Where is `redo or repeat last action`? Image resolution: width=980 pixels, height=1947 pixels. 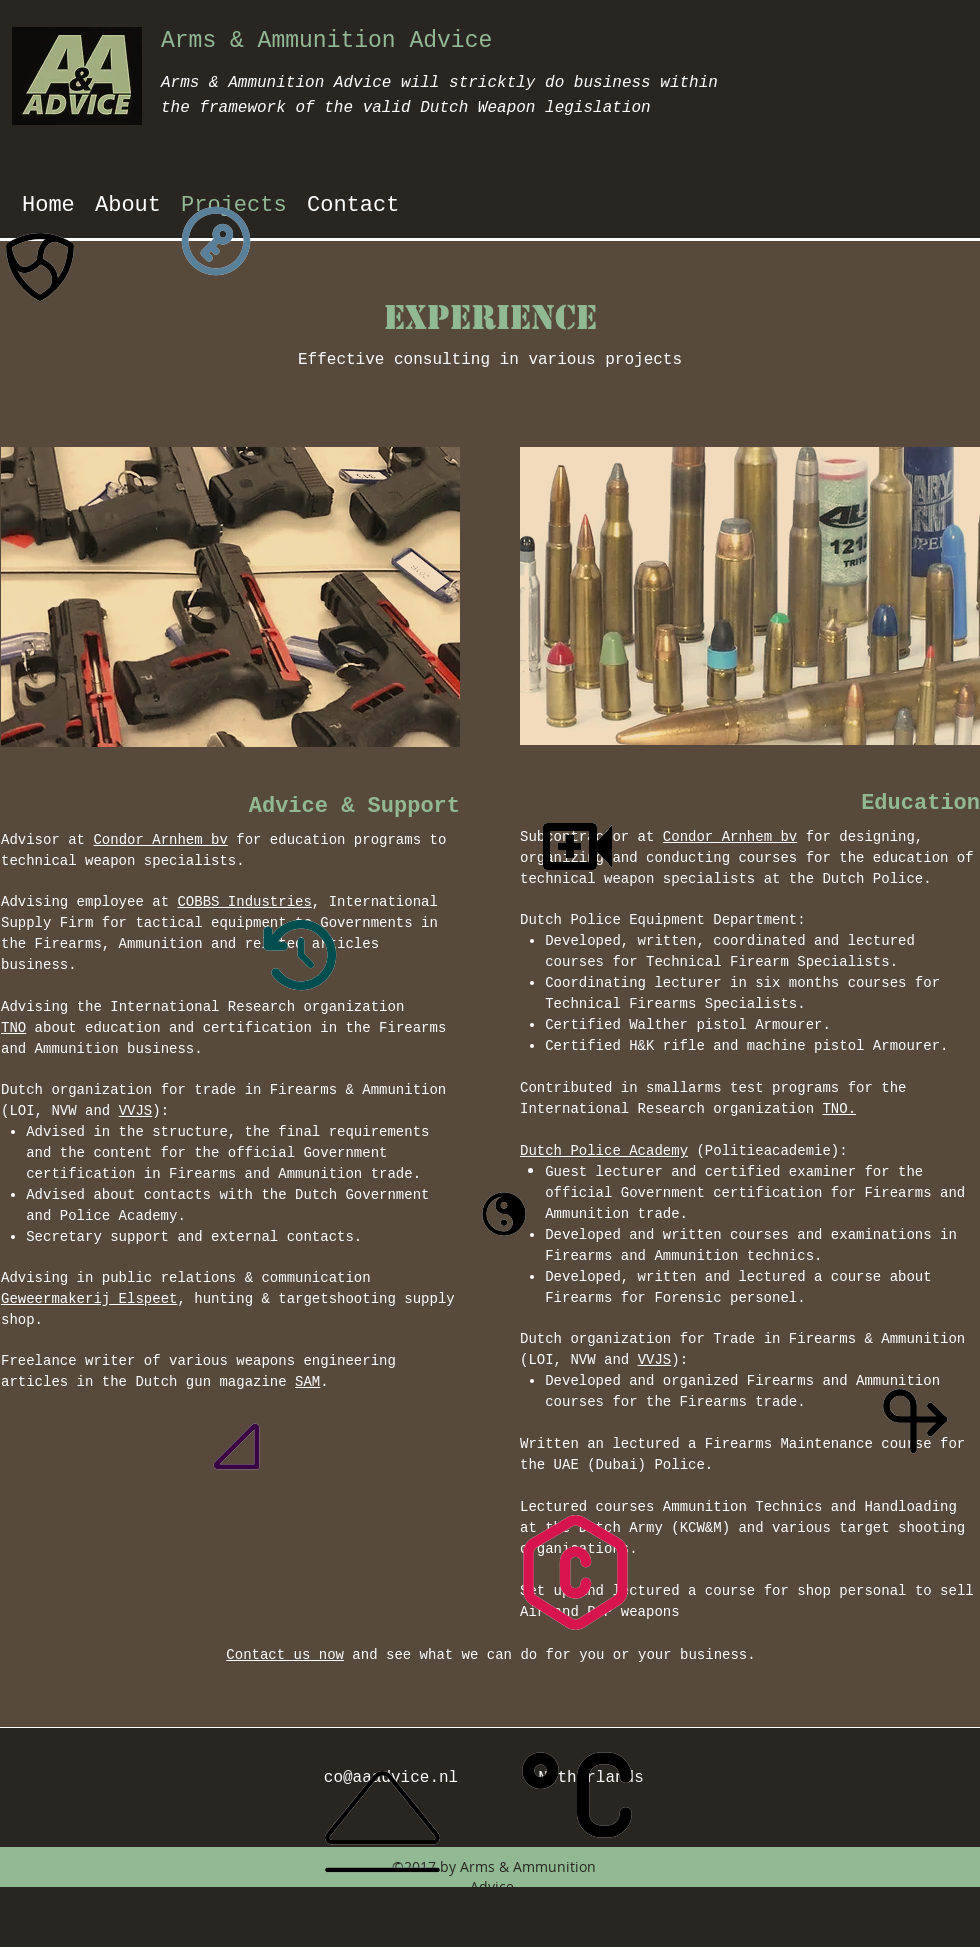 redo or repeat last action is located at coordinates (913, 1419).